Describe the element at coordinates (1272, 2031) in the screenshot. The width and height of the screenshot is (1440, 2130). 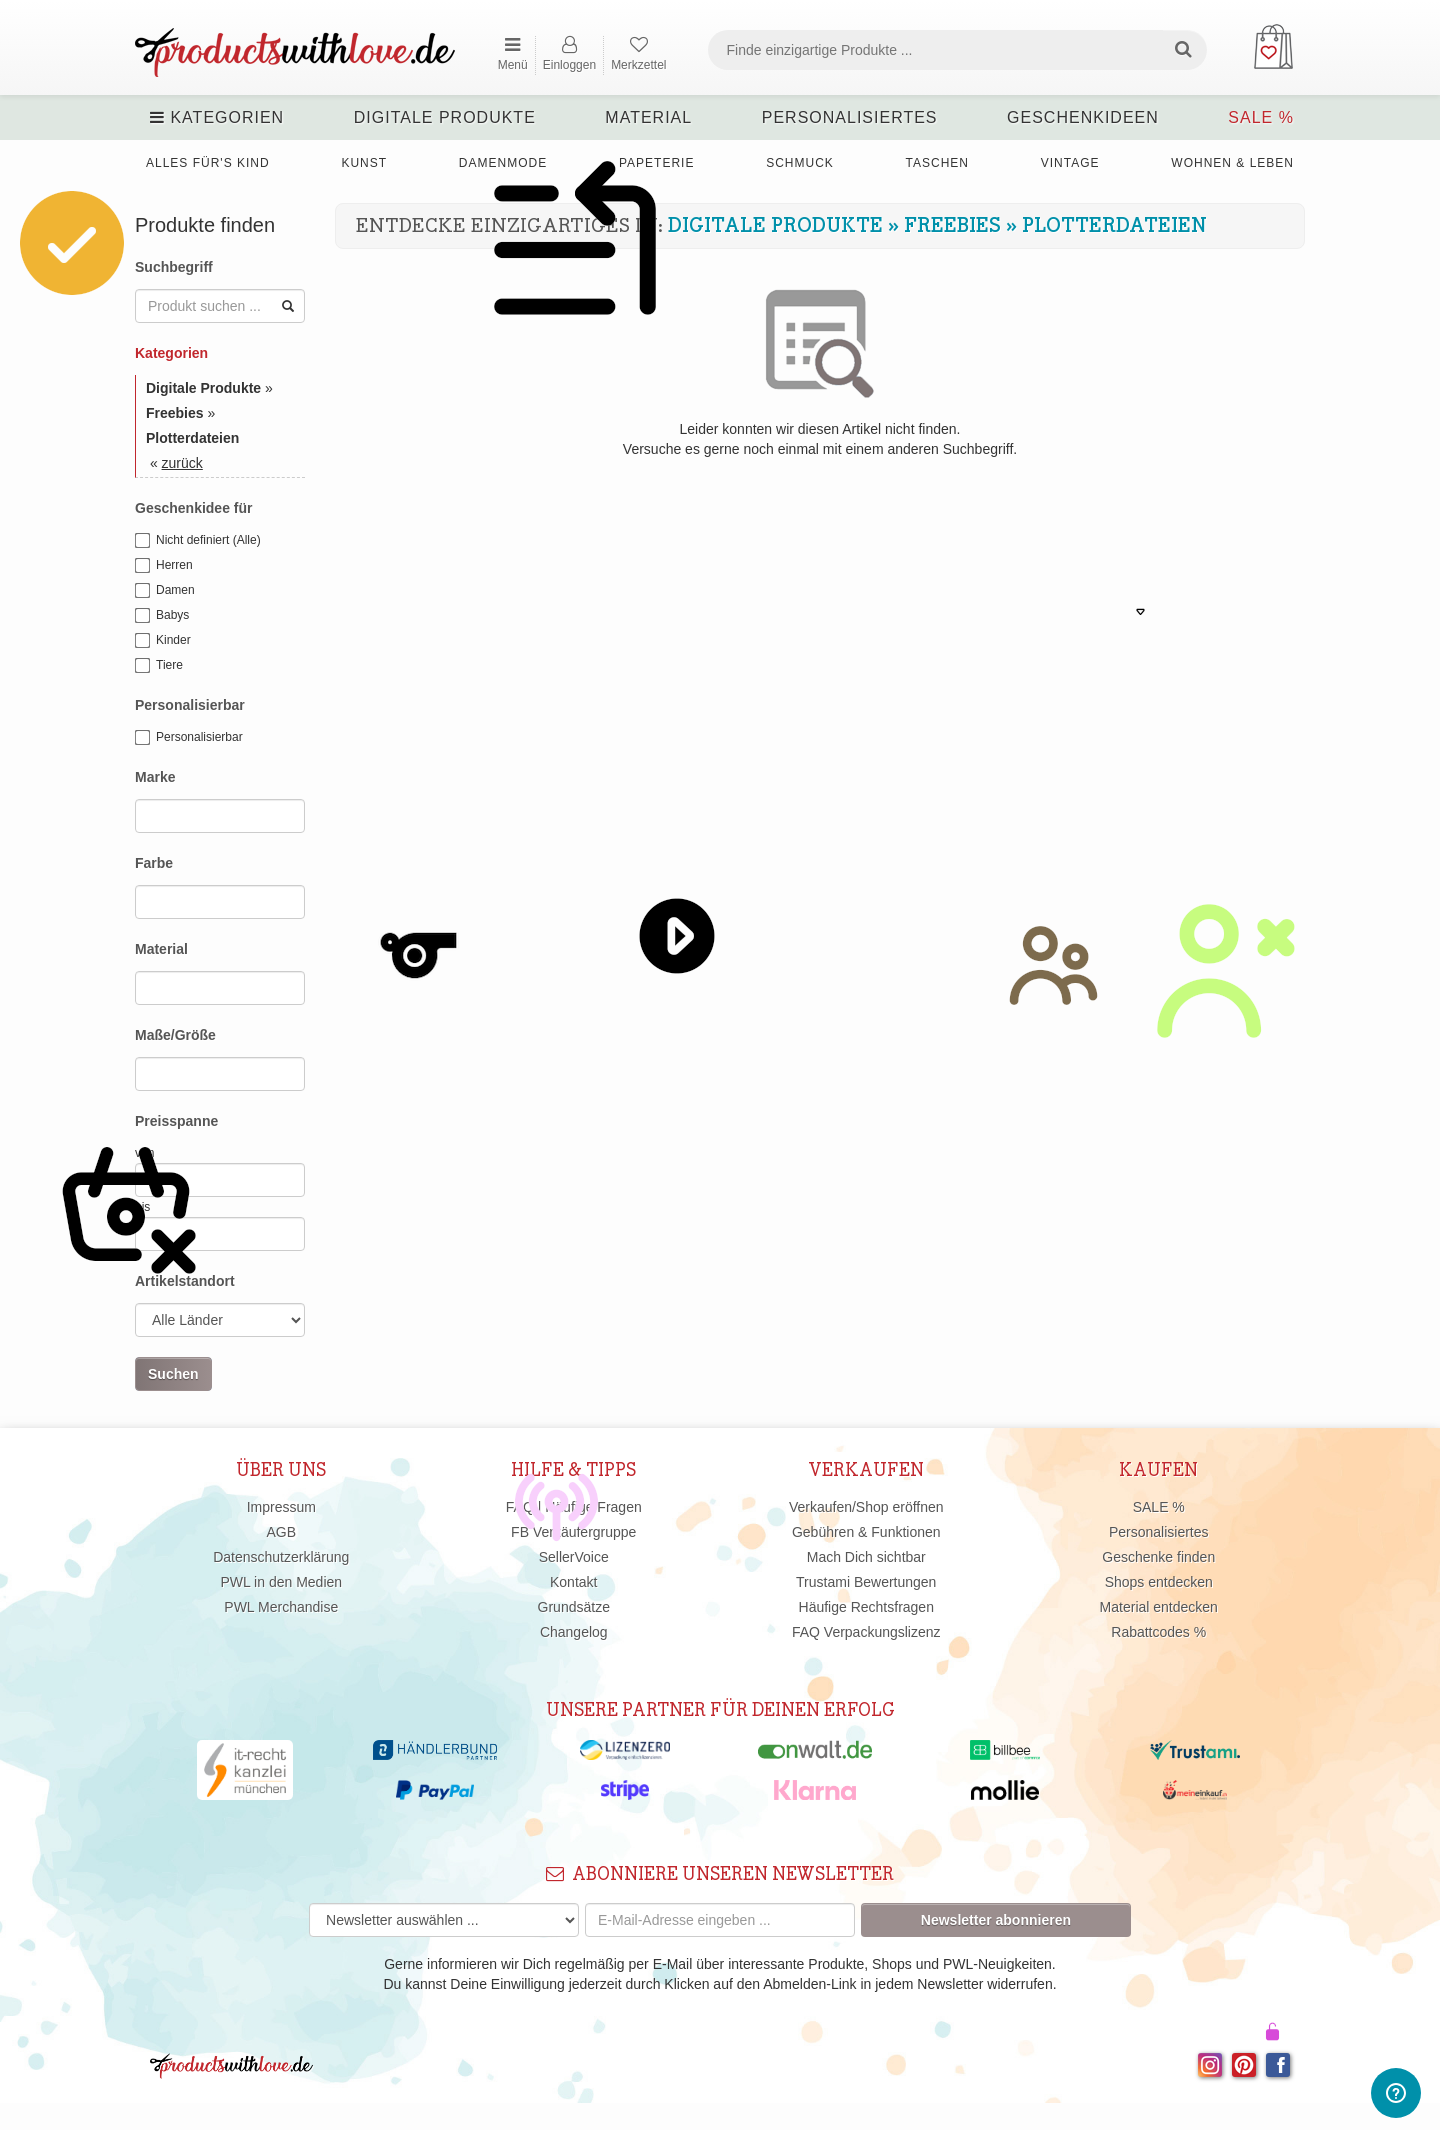
I see `unlock or access secured content` at that location.